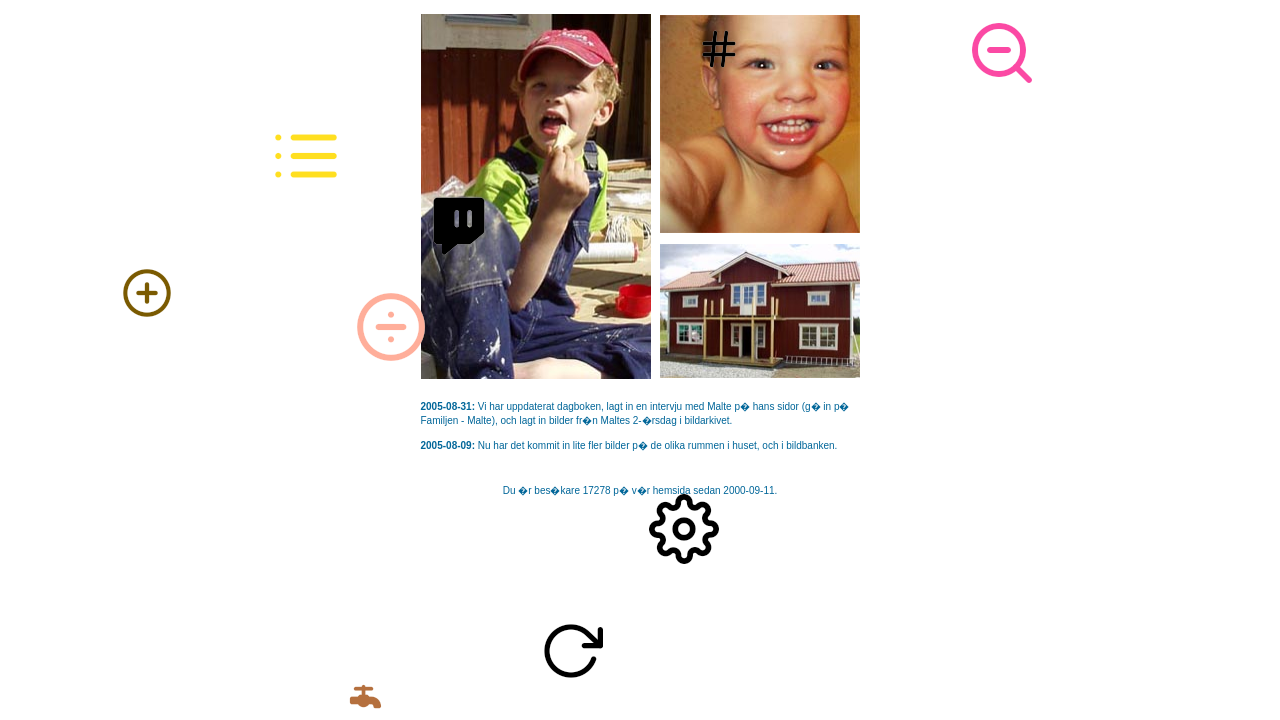 The width and height of the screenshot is (1280, 720). I want to click on add a new item, so click(147, 293).